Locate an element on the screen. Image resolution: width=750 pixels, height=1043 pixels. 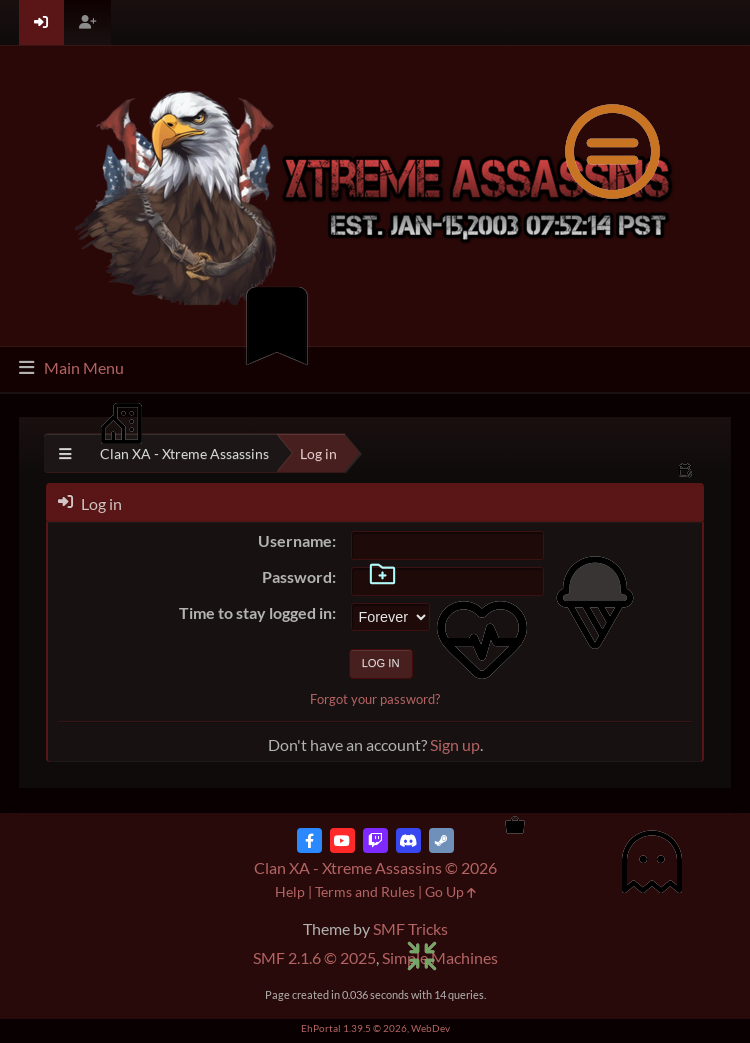
browse dessert or ice cream options is located at coordinates (595, 601).